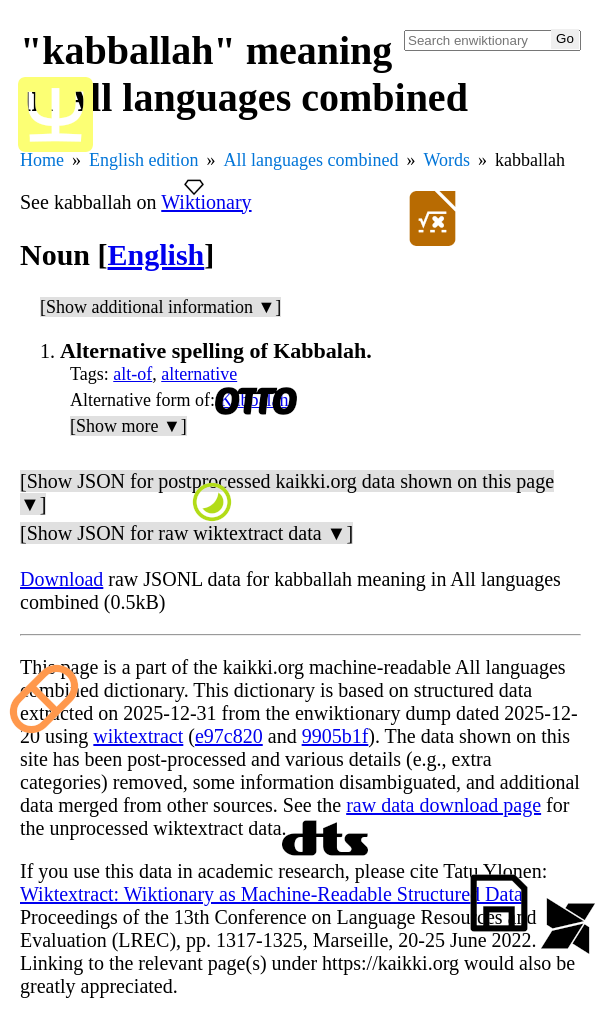  What do you see at coordinates (568, 926) in the screenshot?
I see `link to MODX content management system` at bounding box center [568, 926].